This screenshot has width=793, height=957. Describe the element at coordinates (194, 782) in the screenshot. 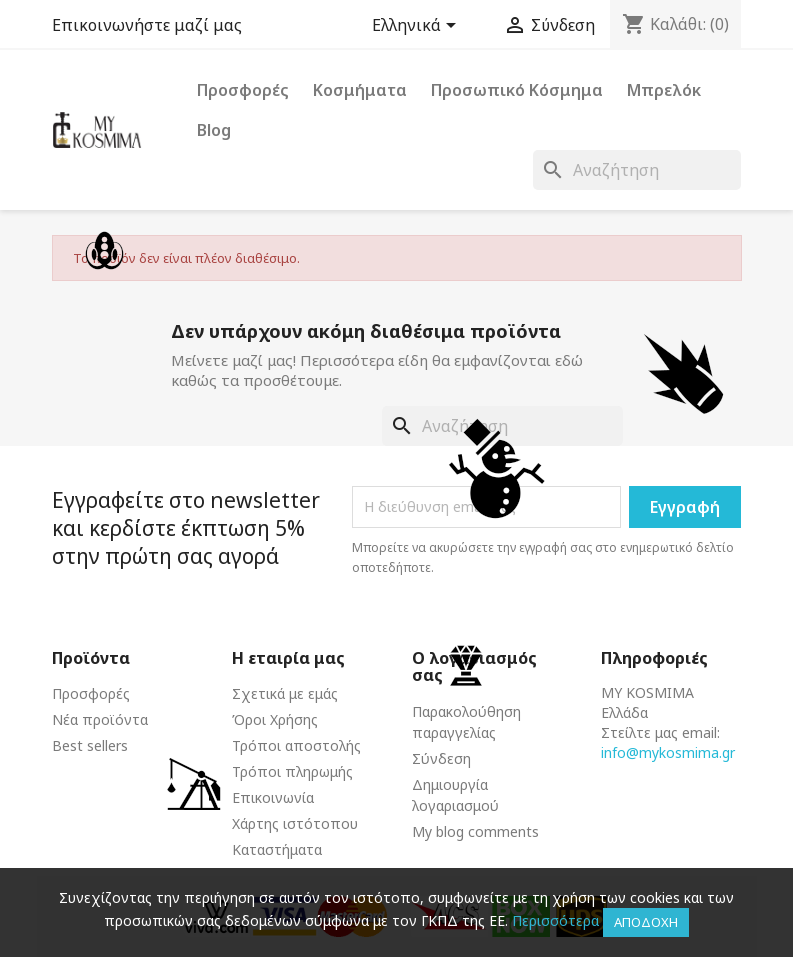

I see `launch projectile or siege weapon in game` at that location.